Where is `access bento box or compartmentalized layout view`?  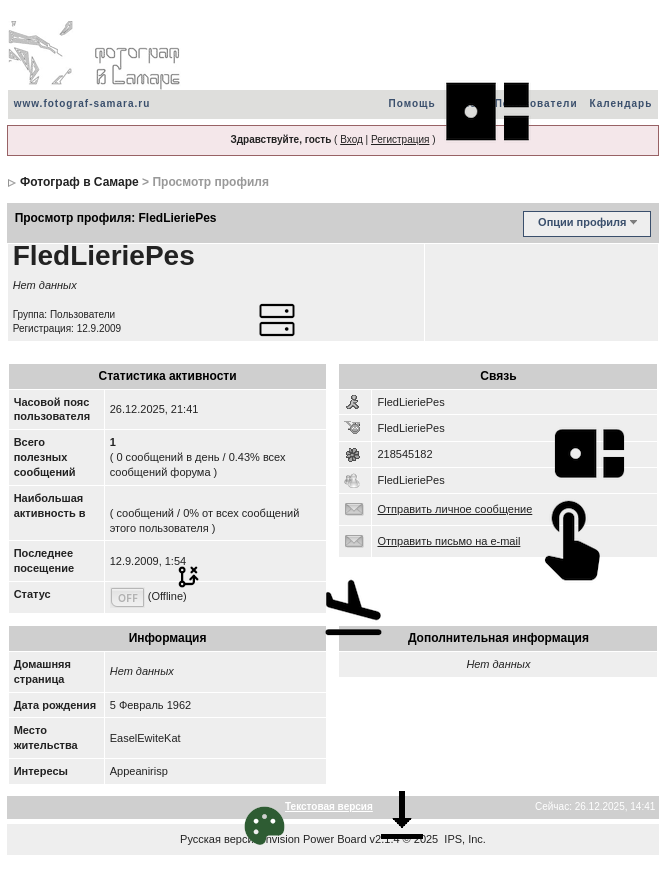 access bento box or compartmentalized layout view is located at coordinates (487, 111).